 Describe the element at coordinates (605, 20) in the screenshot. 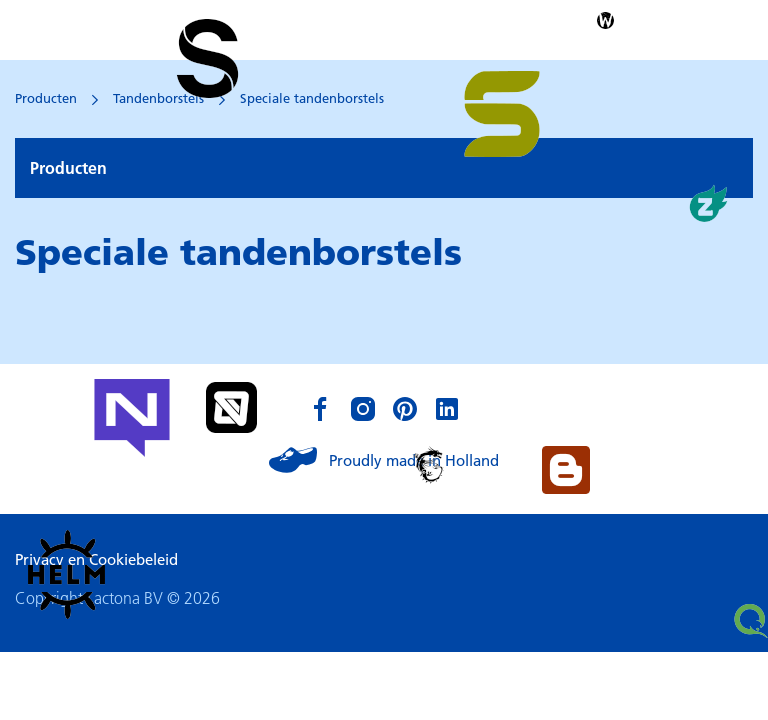

I see `wayland display server protocol logo` at that location.